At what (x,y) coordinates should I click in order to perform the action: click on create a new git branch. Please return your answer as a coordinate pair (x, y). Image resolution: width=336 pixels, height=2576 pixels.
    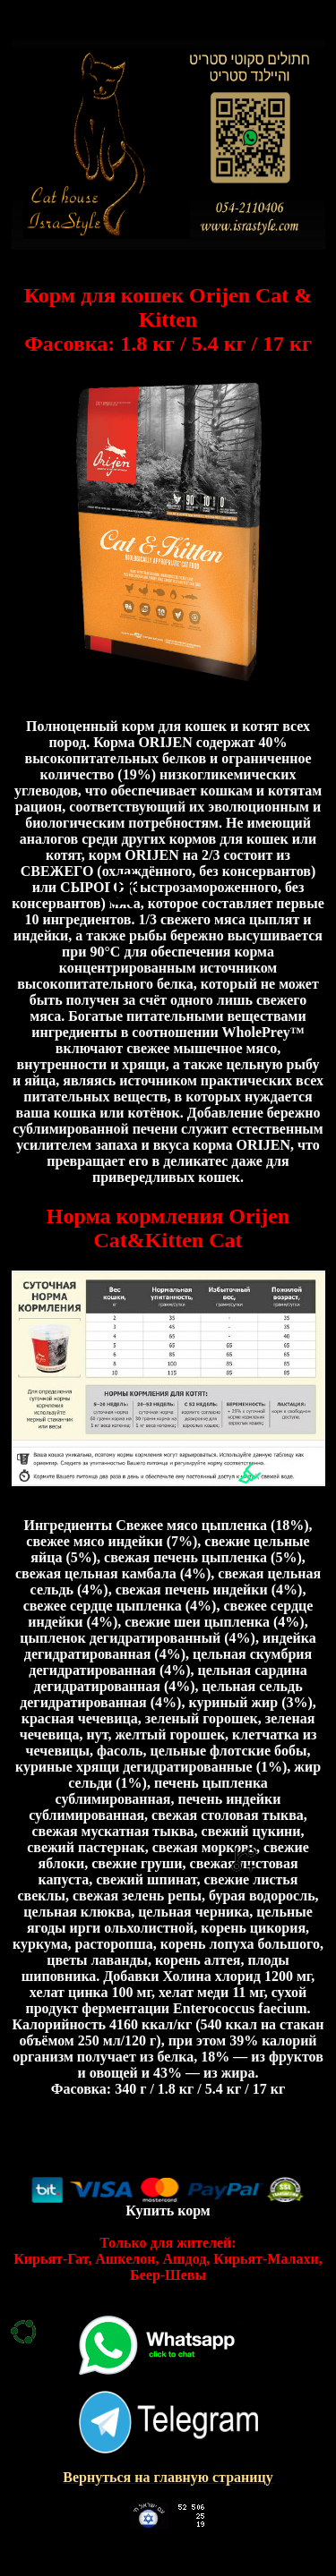
    Looking at the image, I should click on (244, 1859).